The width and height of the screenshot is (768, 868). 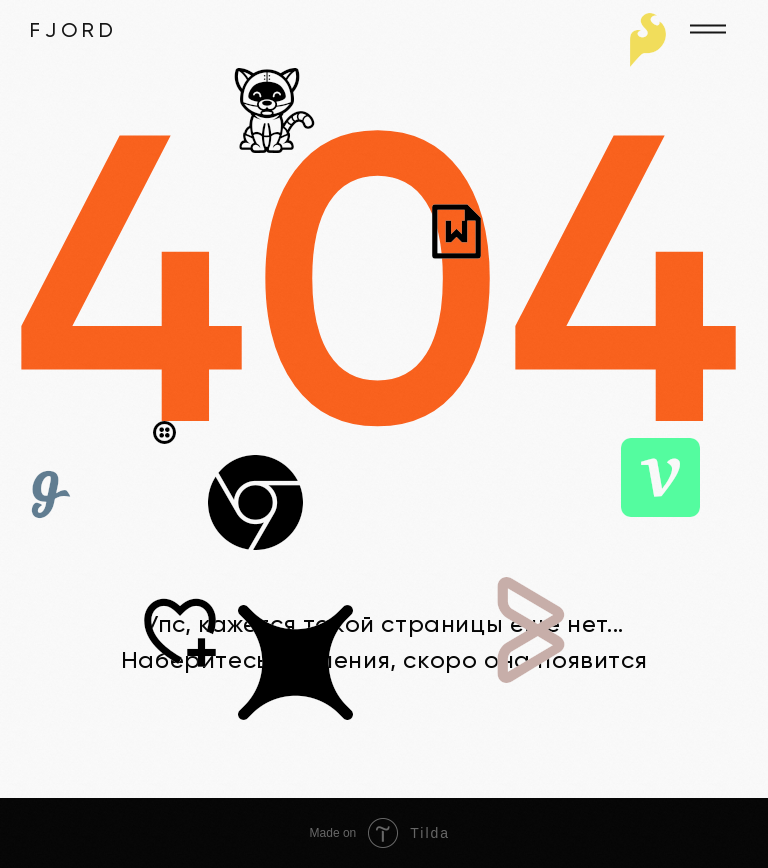 I want to click on tekton CI/CD pipeline platform logo, so click(x=274, y=110).